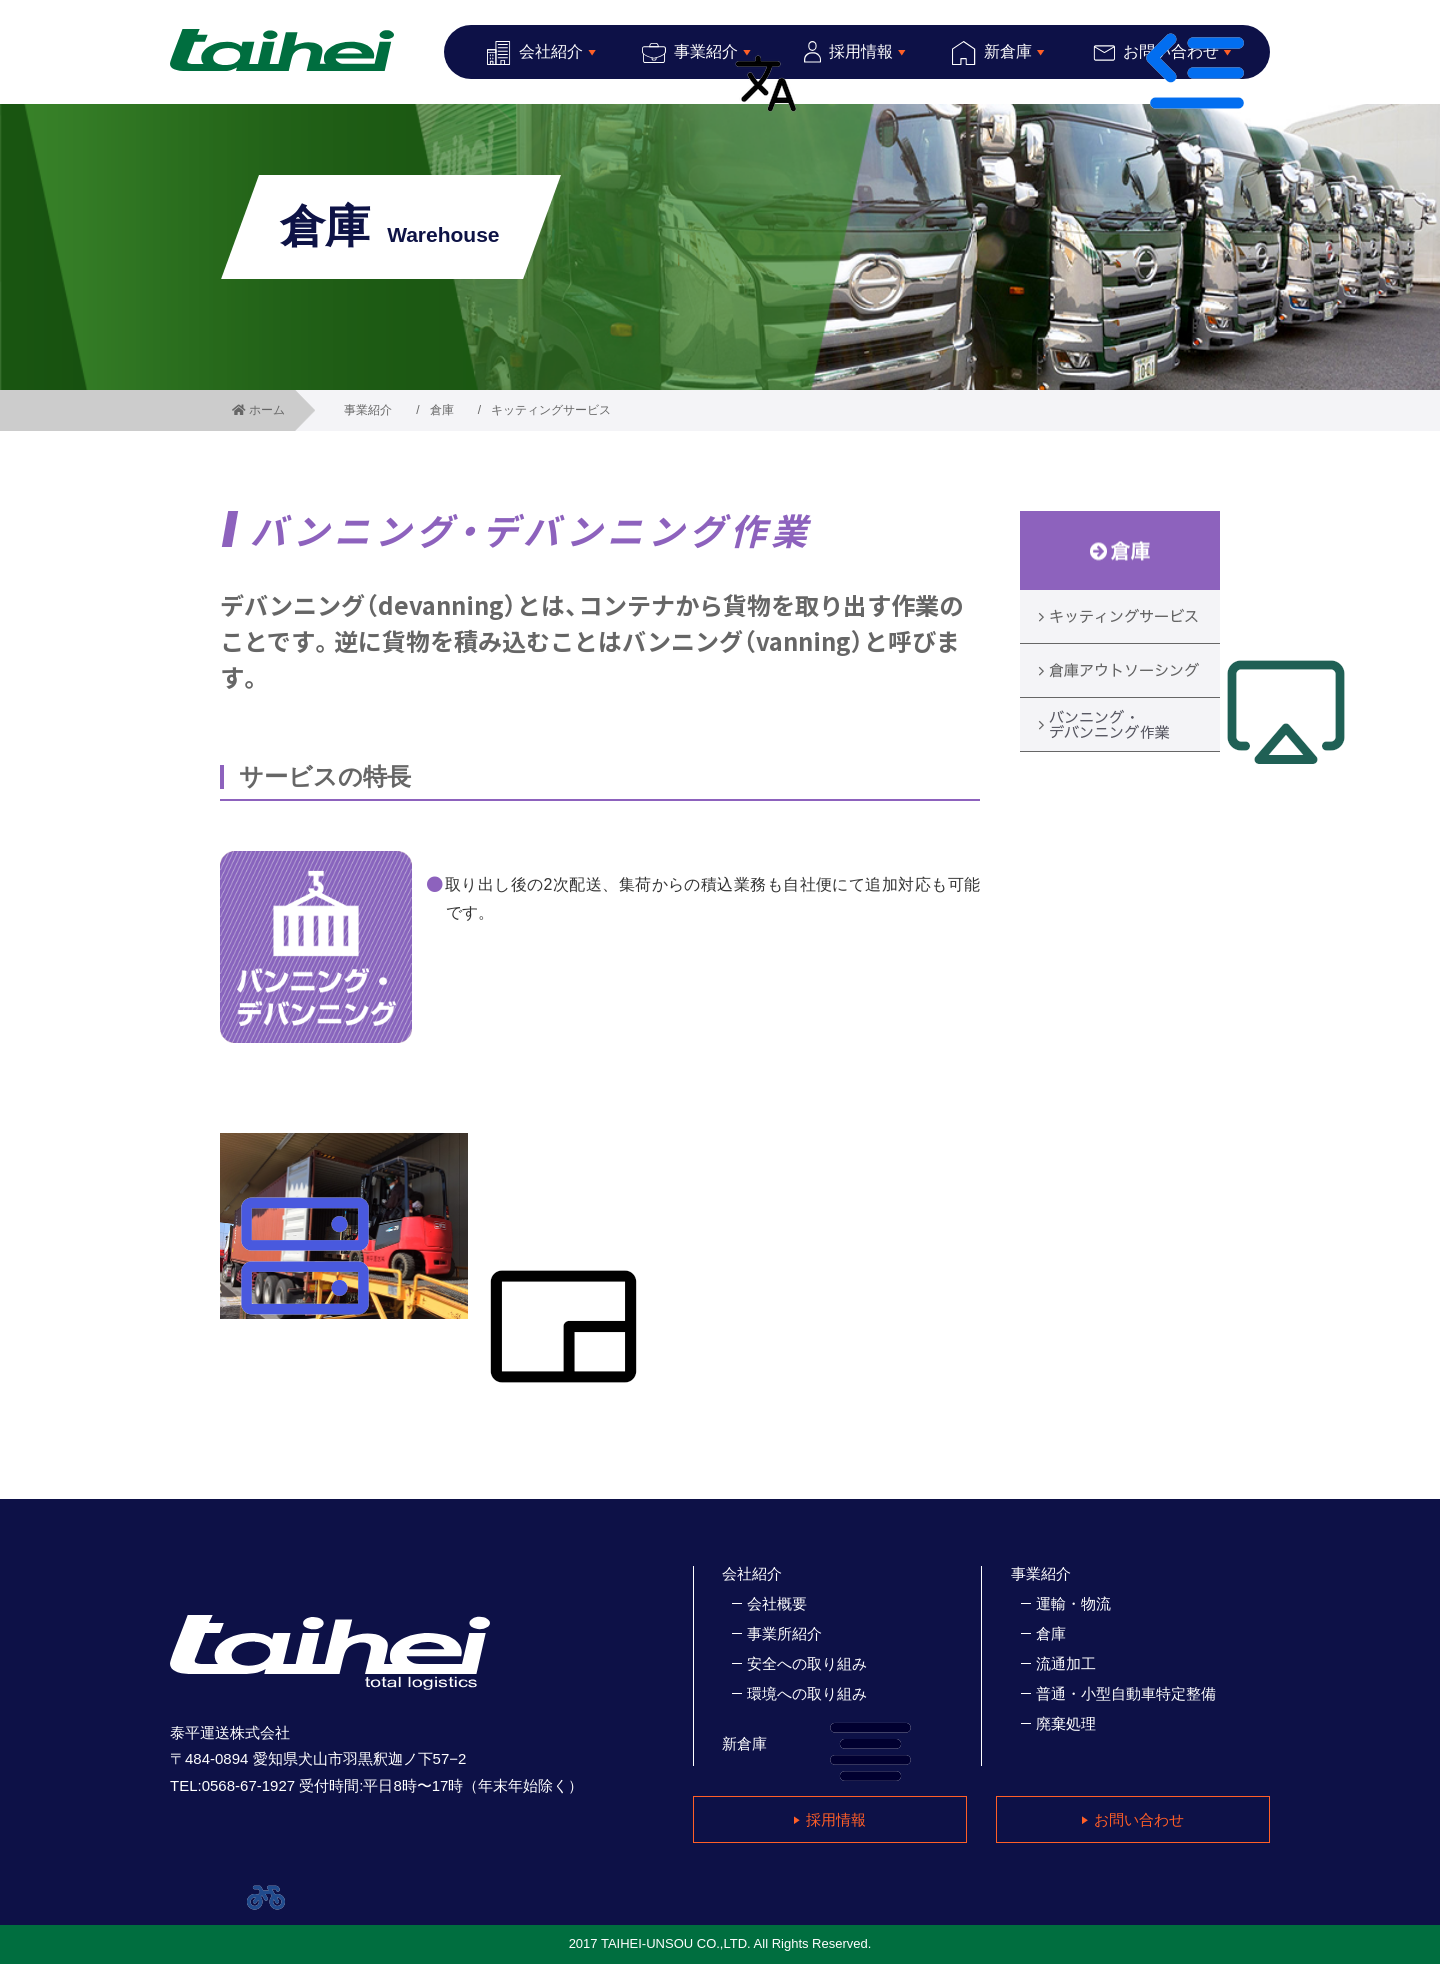 The height and width of the screenshot is (1964, 1440). What do you see at coordinates (563, 1326) in the screenshot?
I see `enable picture-in-picture mode` at bounding box center [563, 1326].